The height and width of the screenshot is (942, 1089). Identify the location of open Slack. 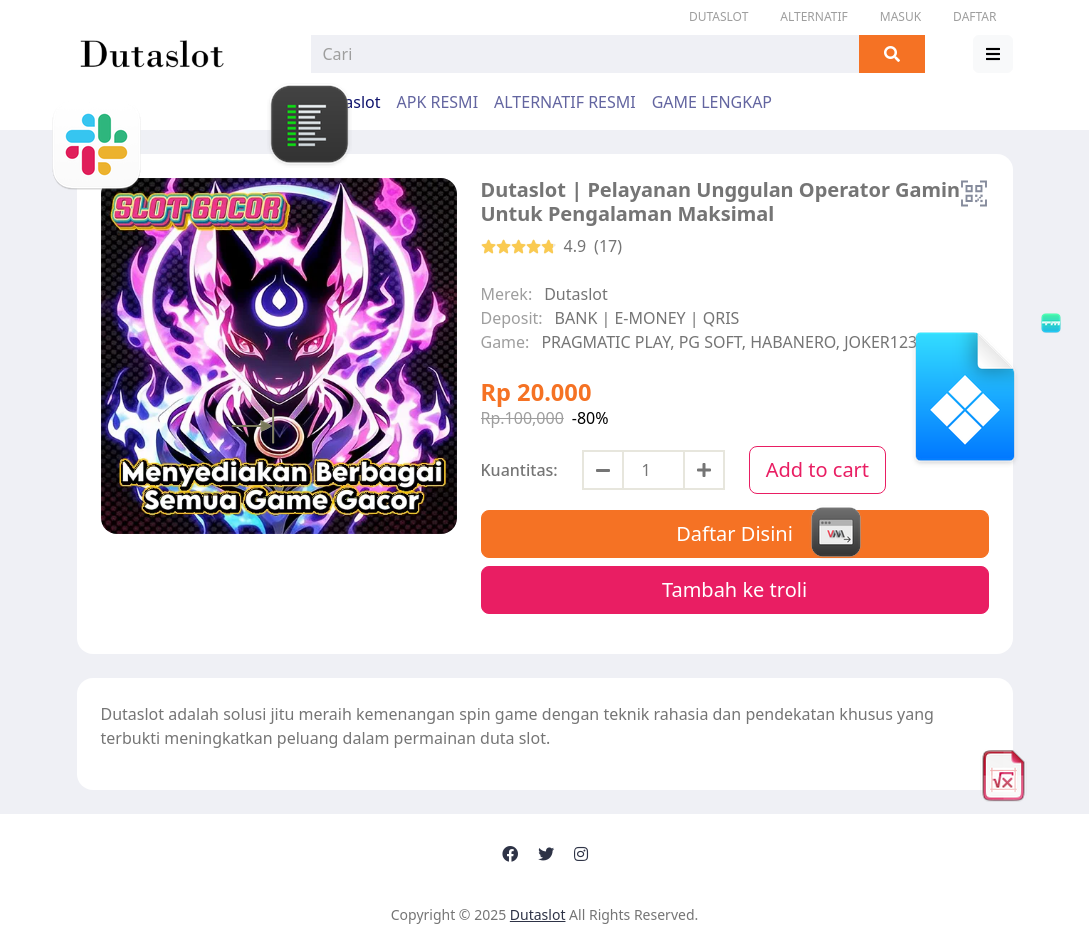
(96, 144).